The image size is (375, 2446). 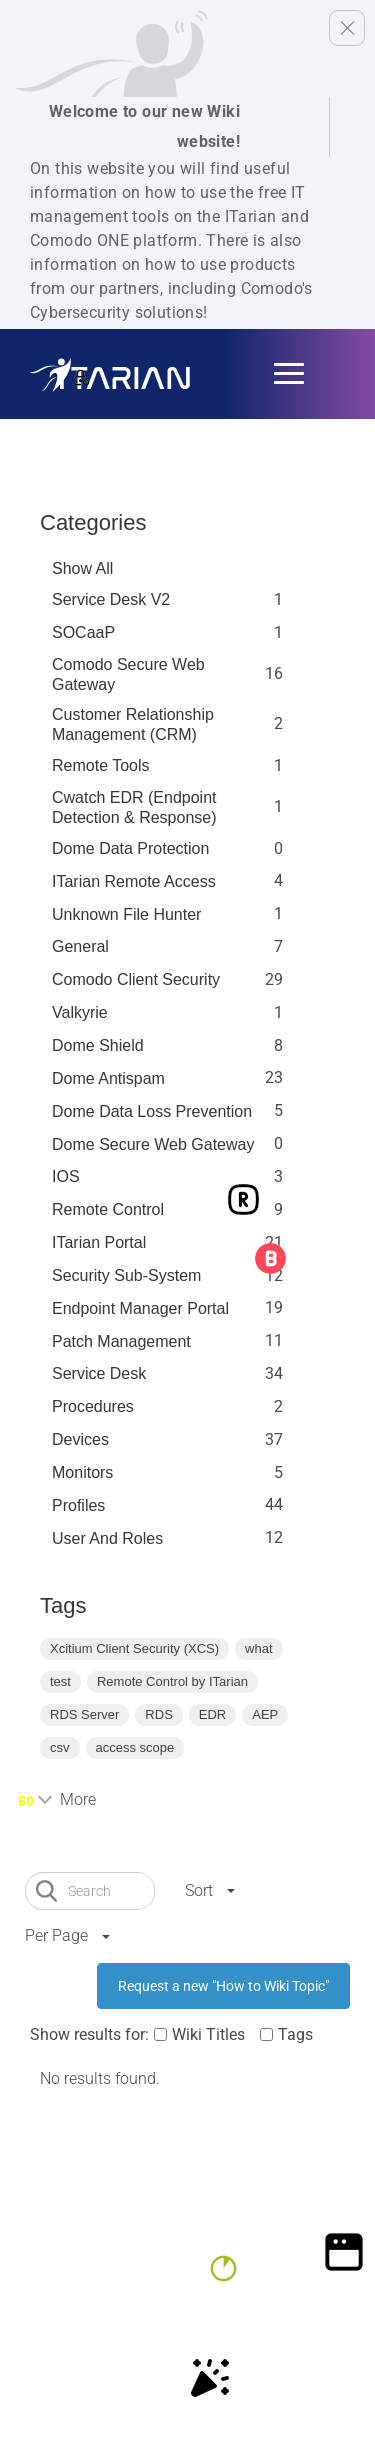 What do you see at coordinates (223, 2268) in the screenshot?
I see `indicates 10% progress or completion` at bounding box center [223, 2268].